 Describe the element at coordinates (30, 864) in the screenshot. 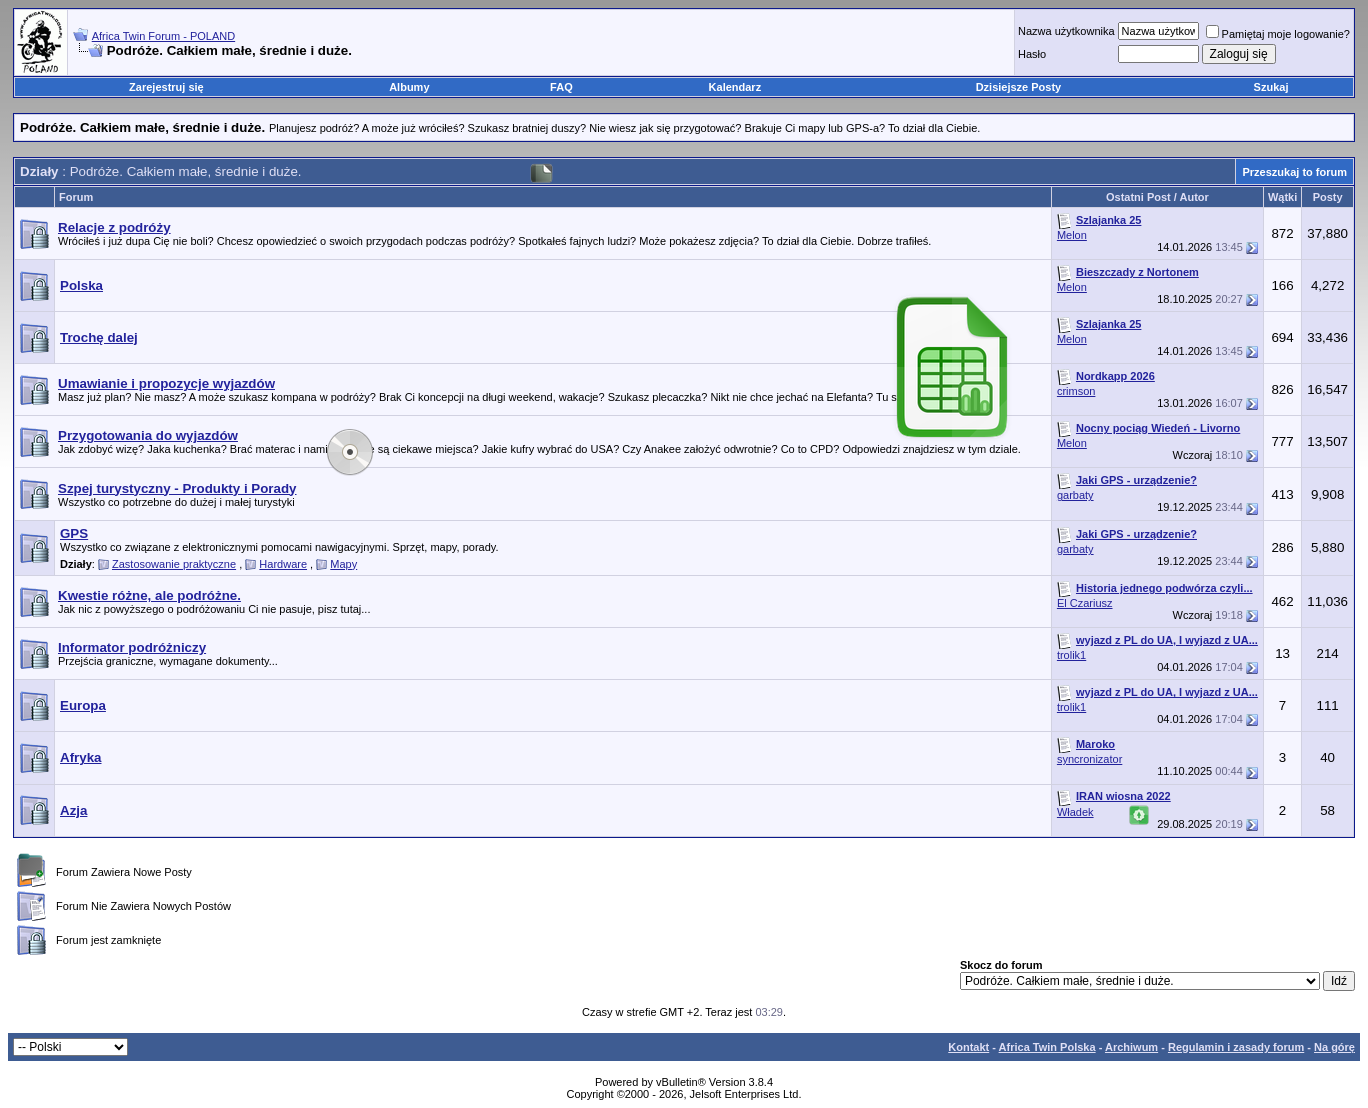

I see `create a new folder` at that location.